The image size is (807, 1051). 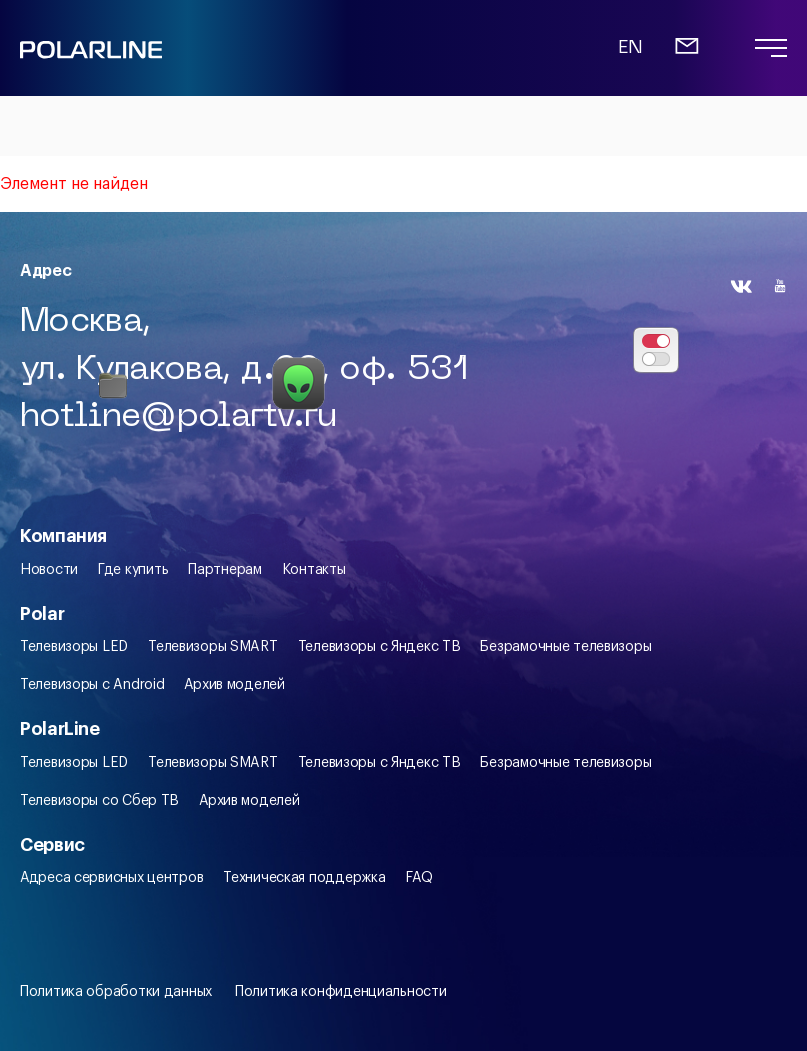 What do you see at coordinates (113, 385) in the screenshot?
I see `open a folder or directory` at bounding box center [113, 385].